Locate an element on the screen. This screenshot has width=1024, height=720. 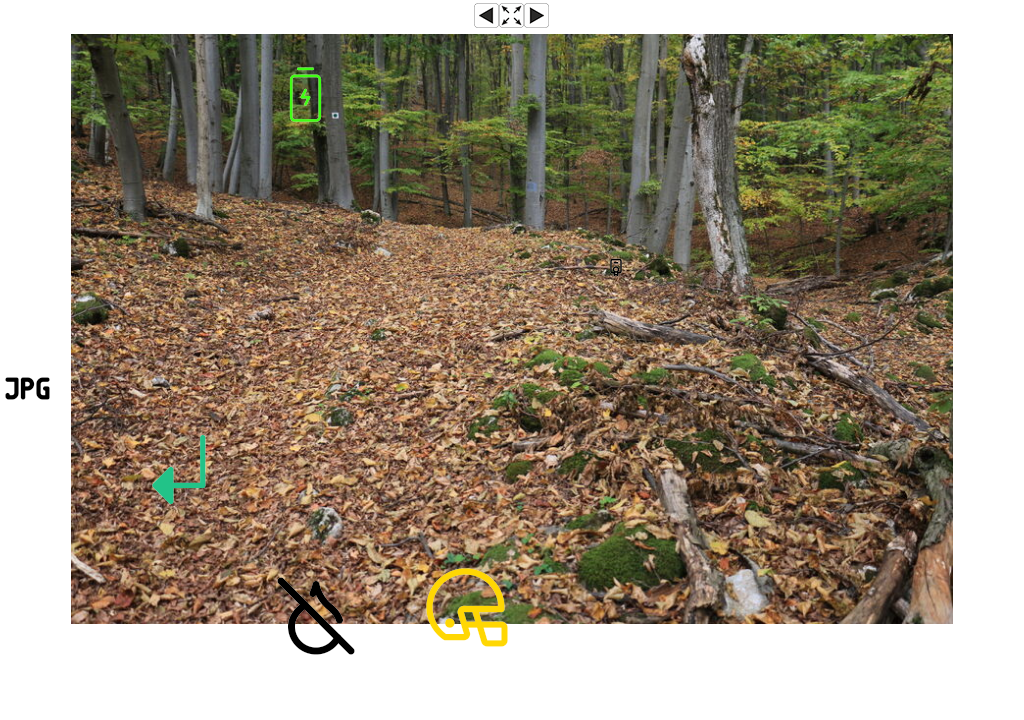
return to previous line or section is located at coordinates (181, 469).